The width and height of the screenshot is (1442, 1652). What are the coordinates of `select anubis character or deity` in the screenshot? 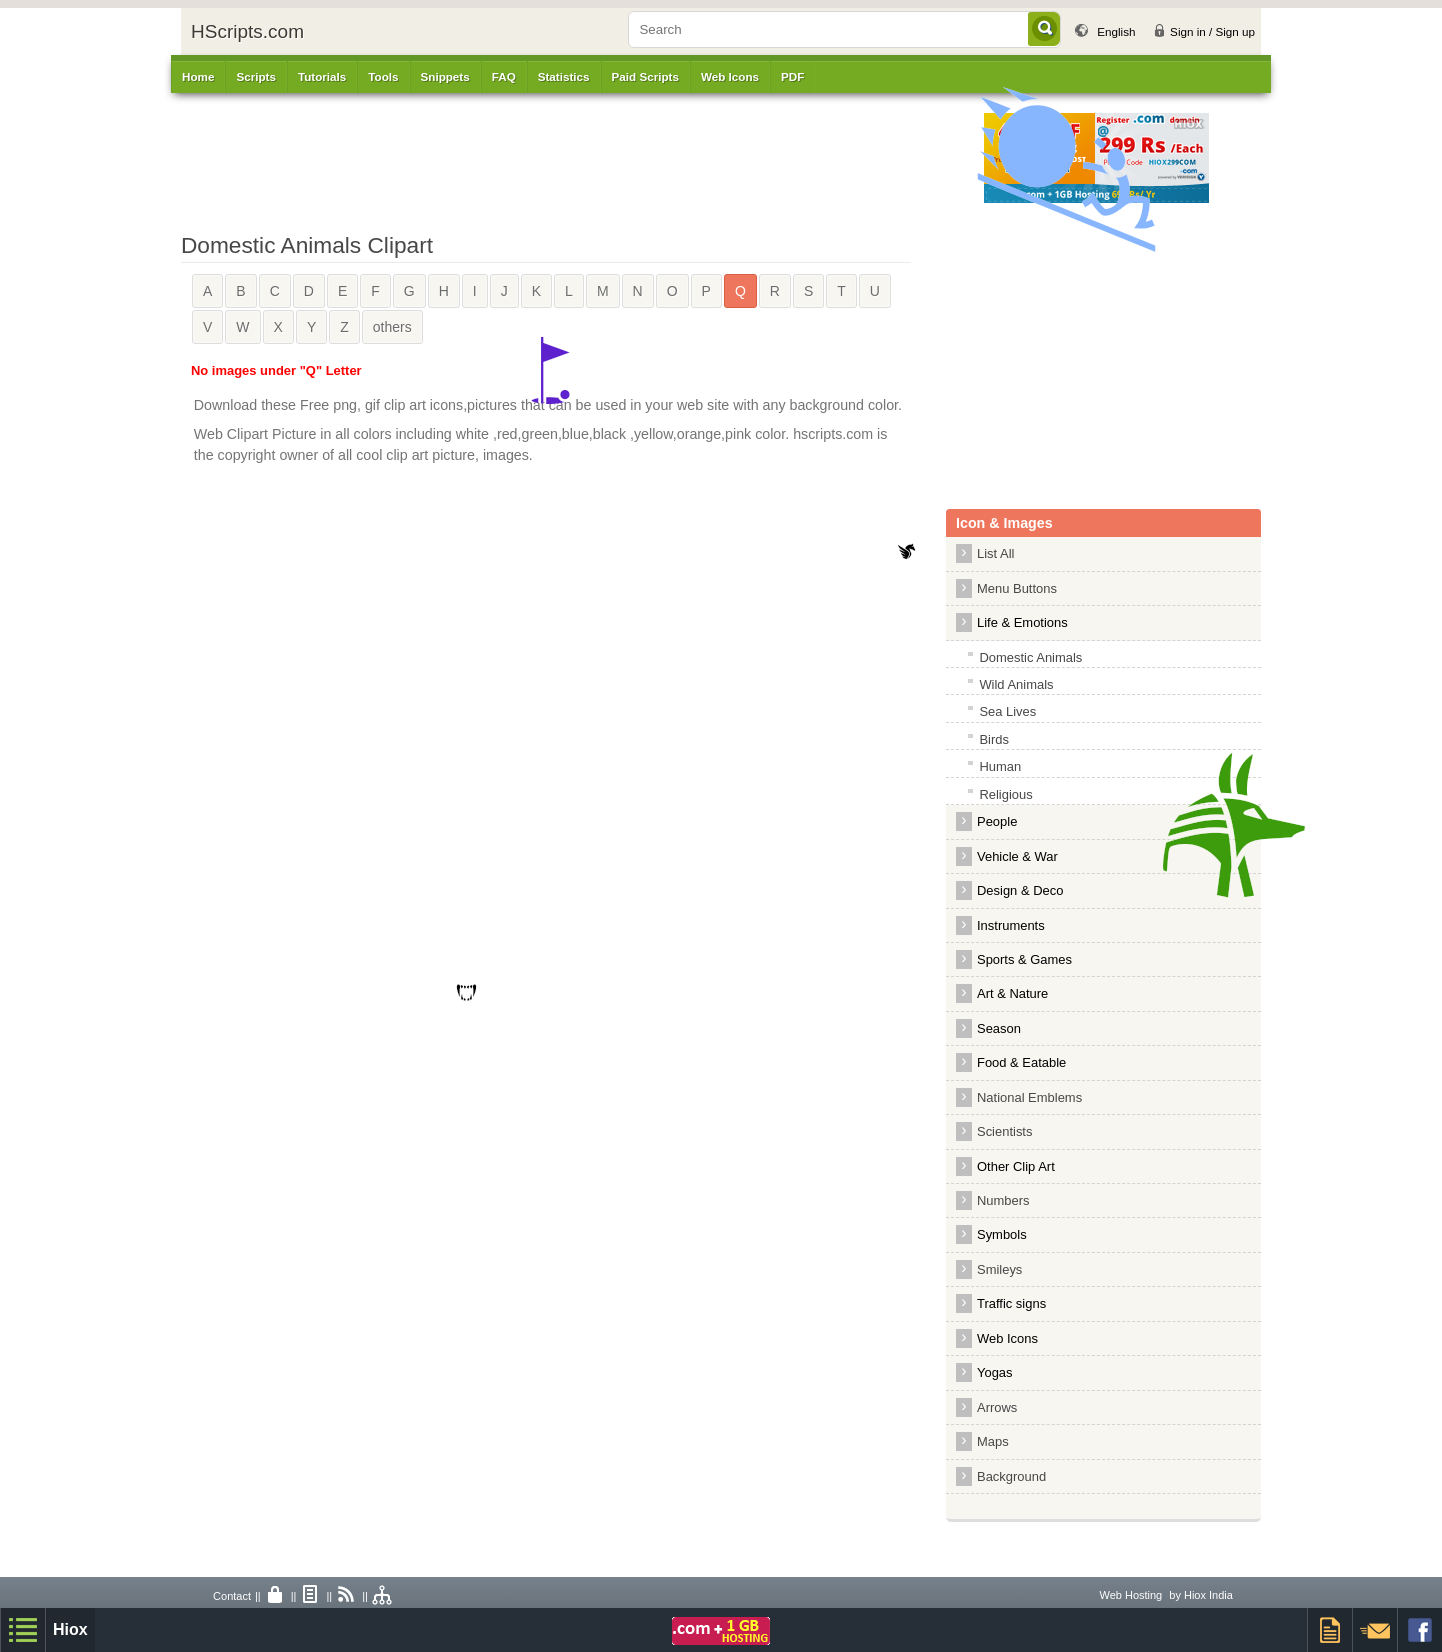 It's located at (1234, 825).